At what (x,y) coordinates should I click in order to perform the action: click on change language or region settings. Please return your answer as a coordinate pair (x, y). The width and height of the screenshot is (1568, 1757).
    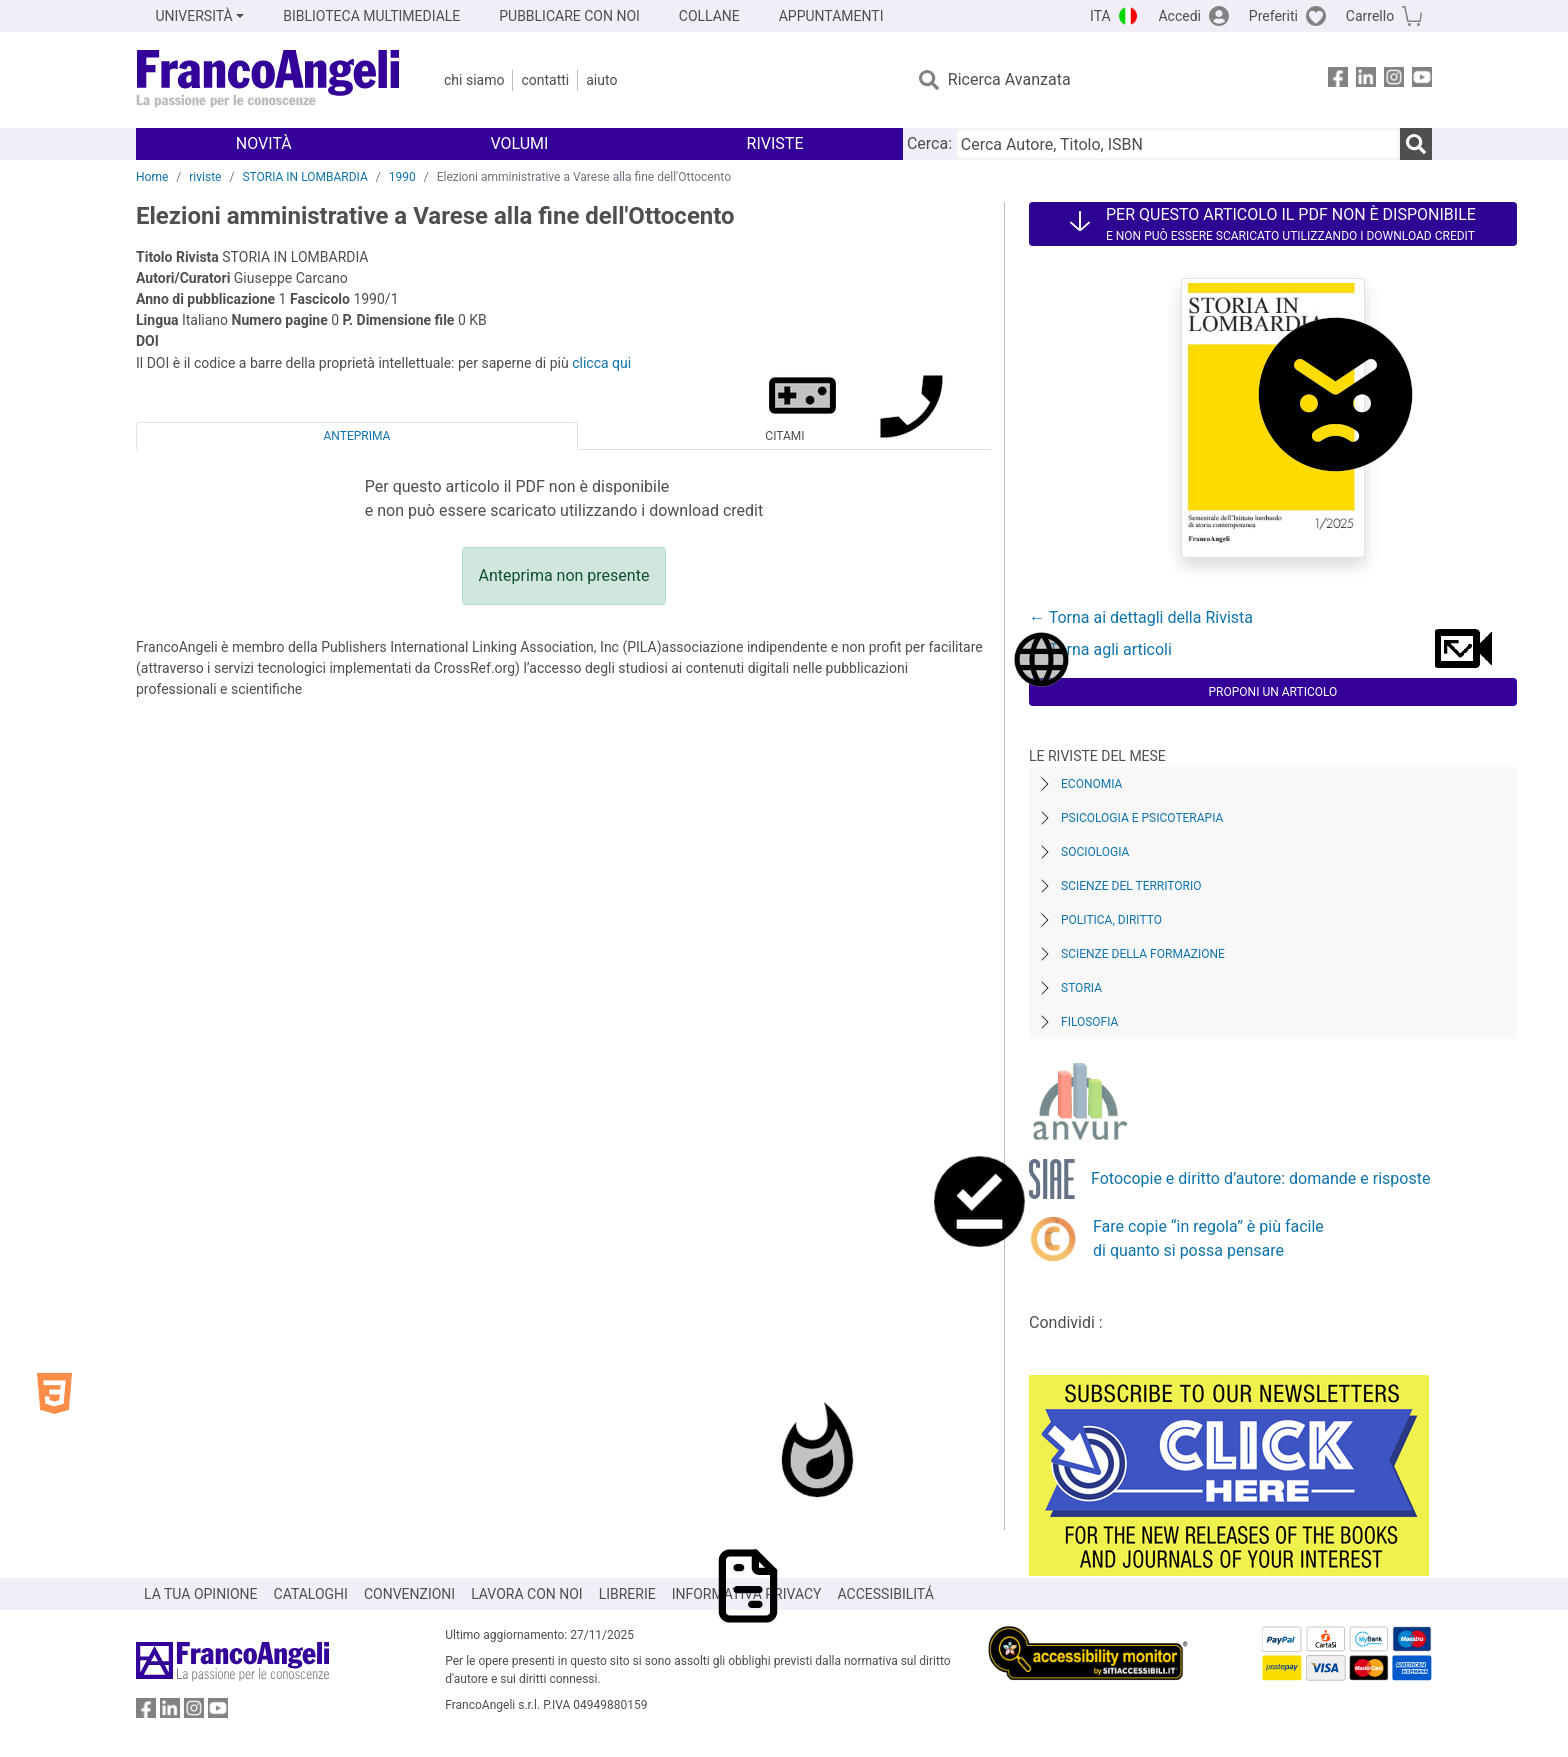
    Looking at the image, I should click on (1041, 659).